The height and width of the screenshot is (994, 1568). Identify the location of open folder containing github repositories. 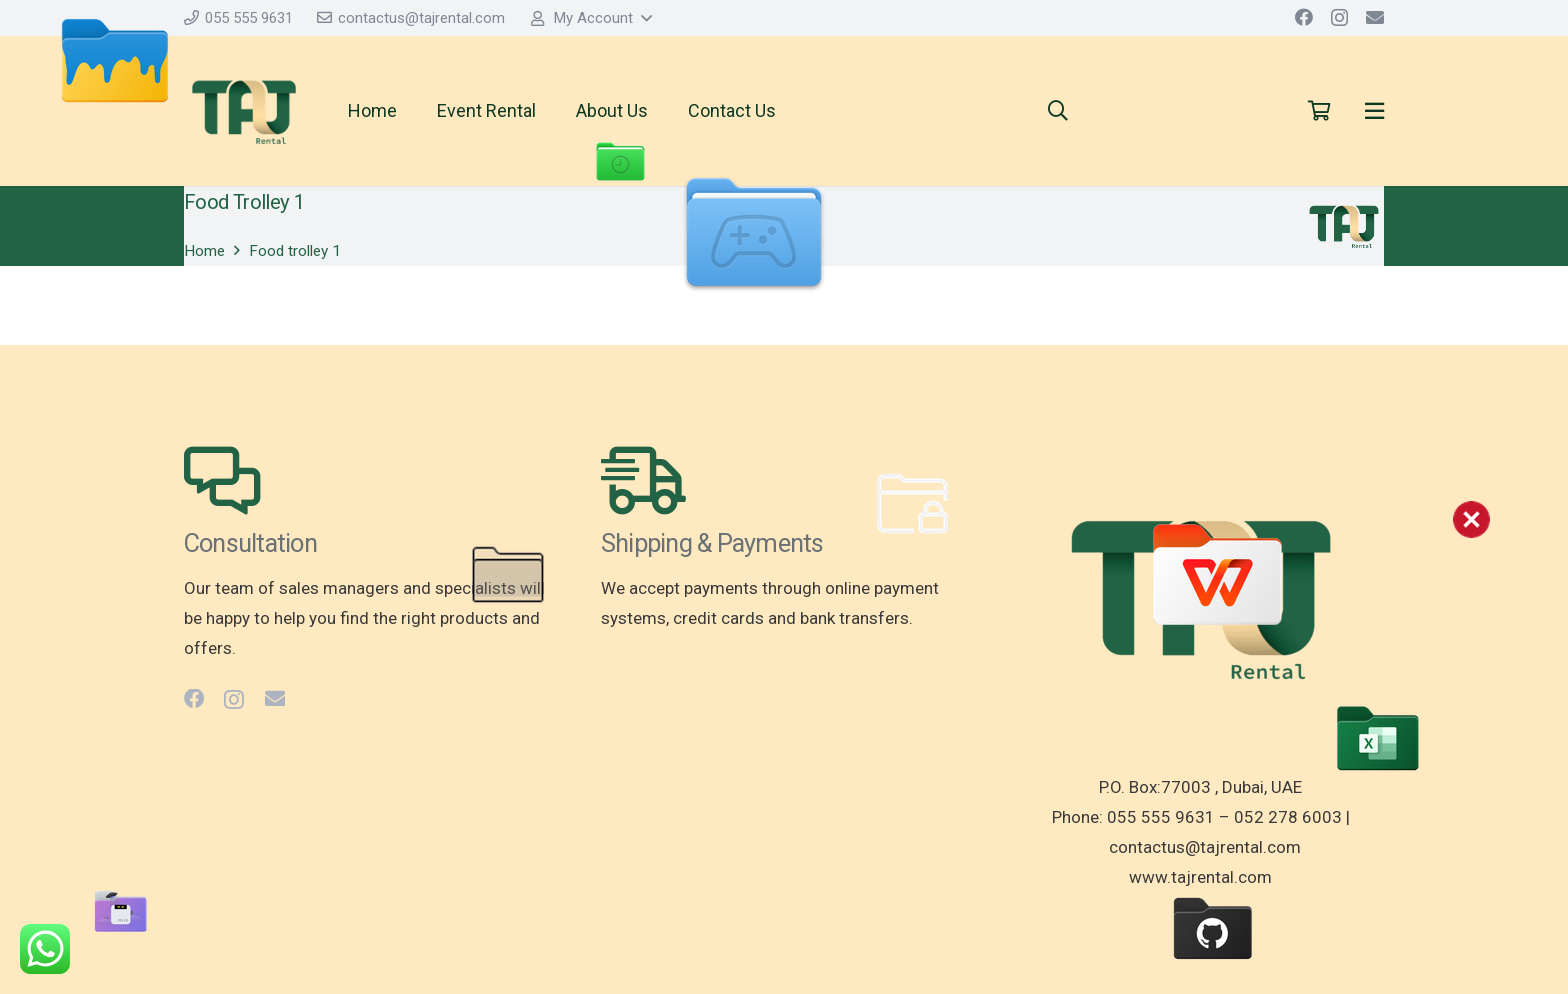
(1212, 930).